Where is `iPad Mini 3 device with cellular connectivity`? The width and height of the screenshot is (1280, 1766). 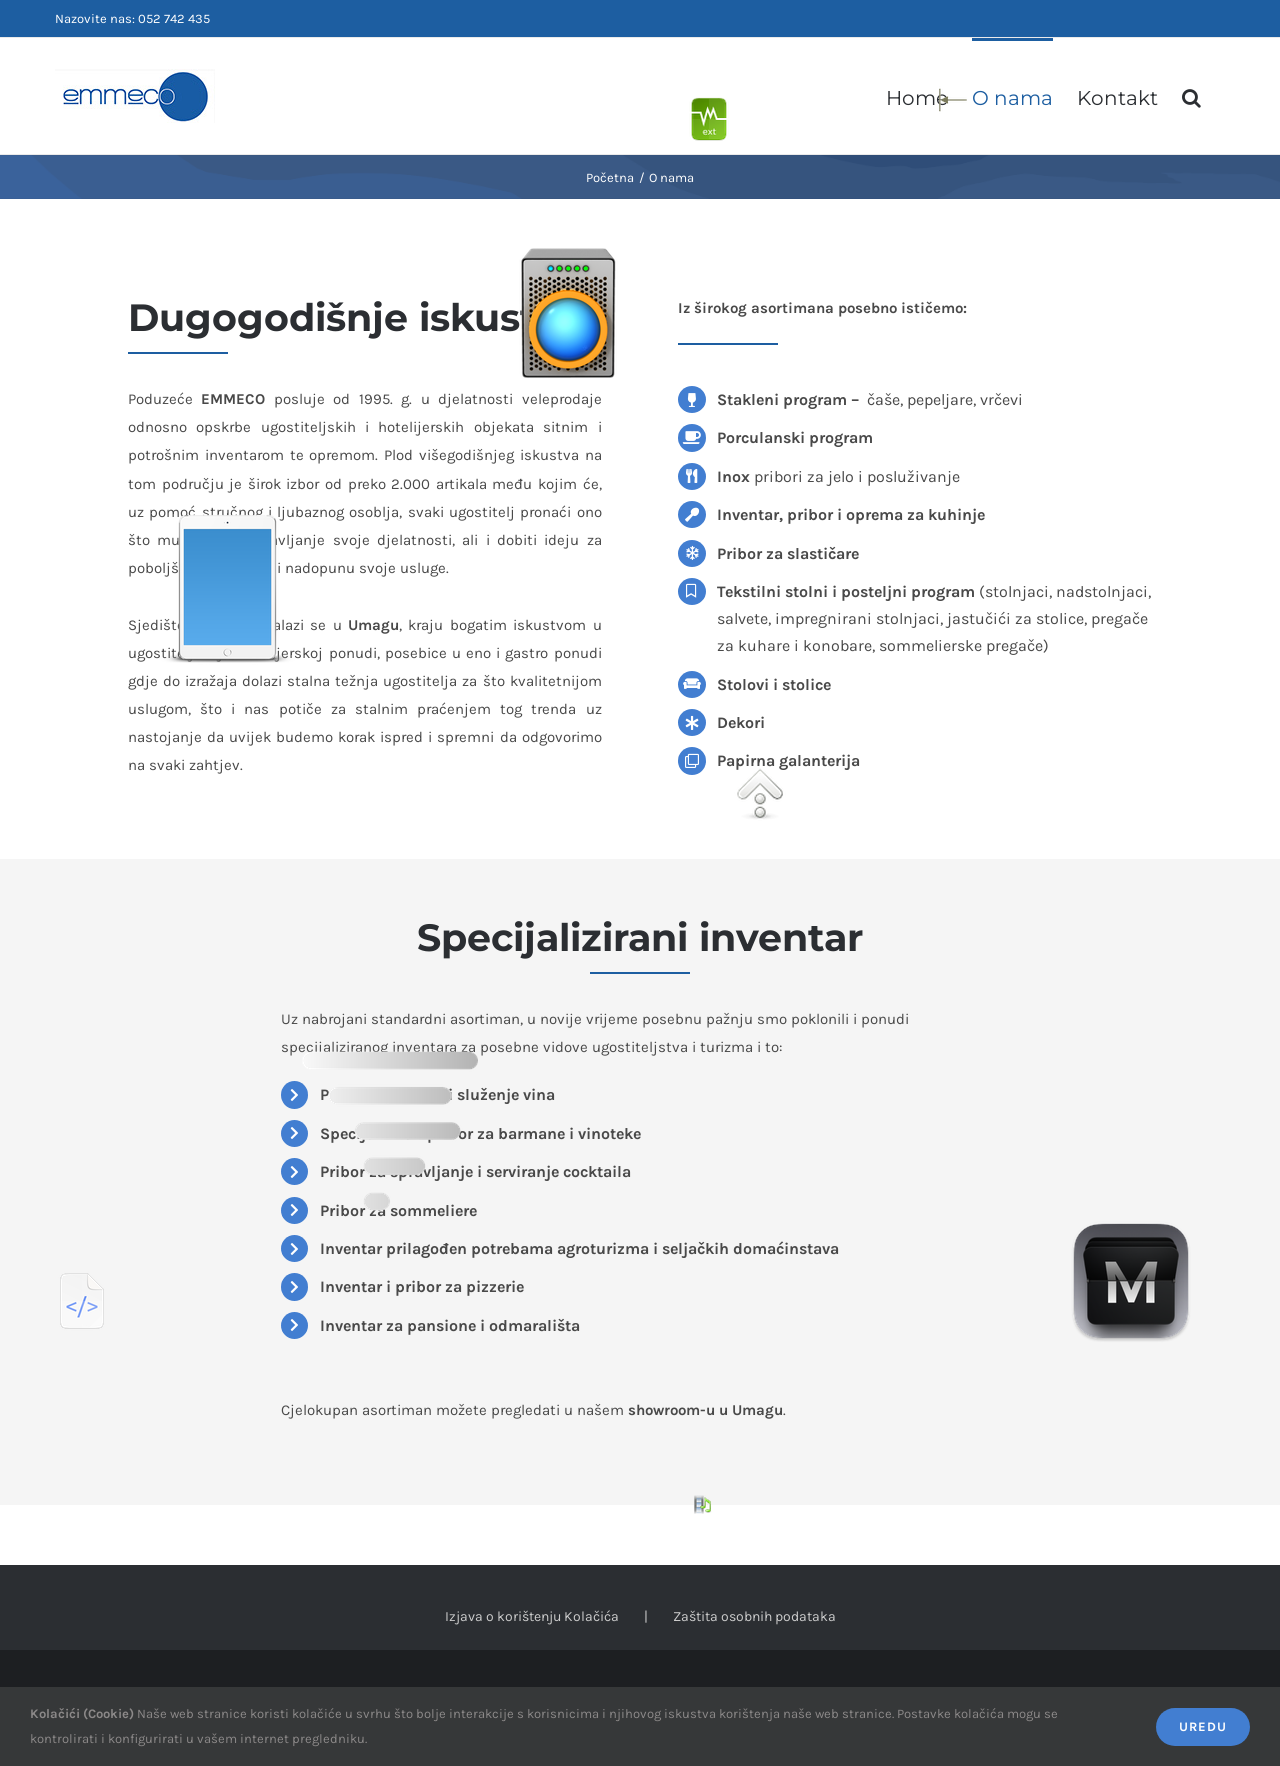 iPad Mini 3 device with cellular connectivity is located at coordinates (227, 574).